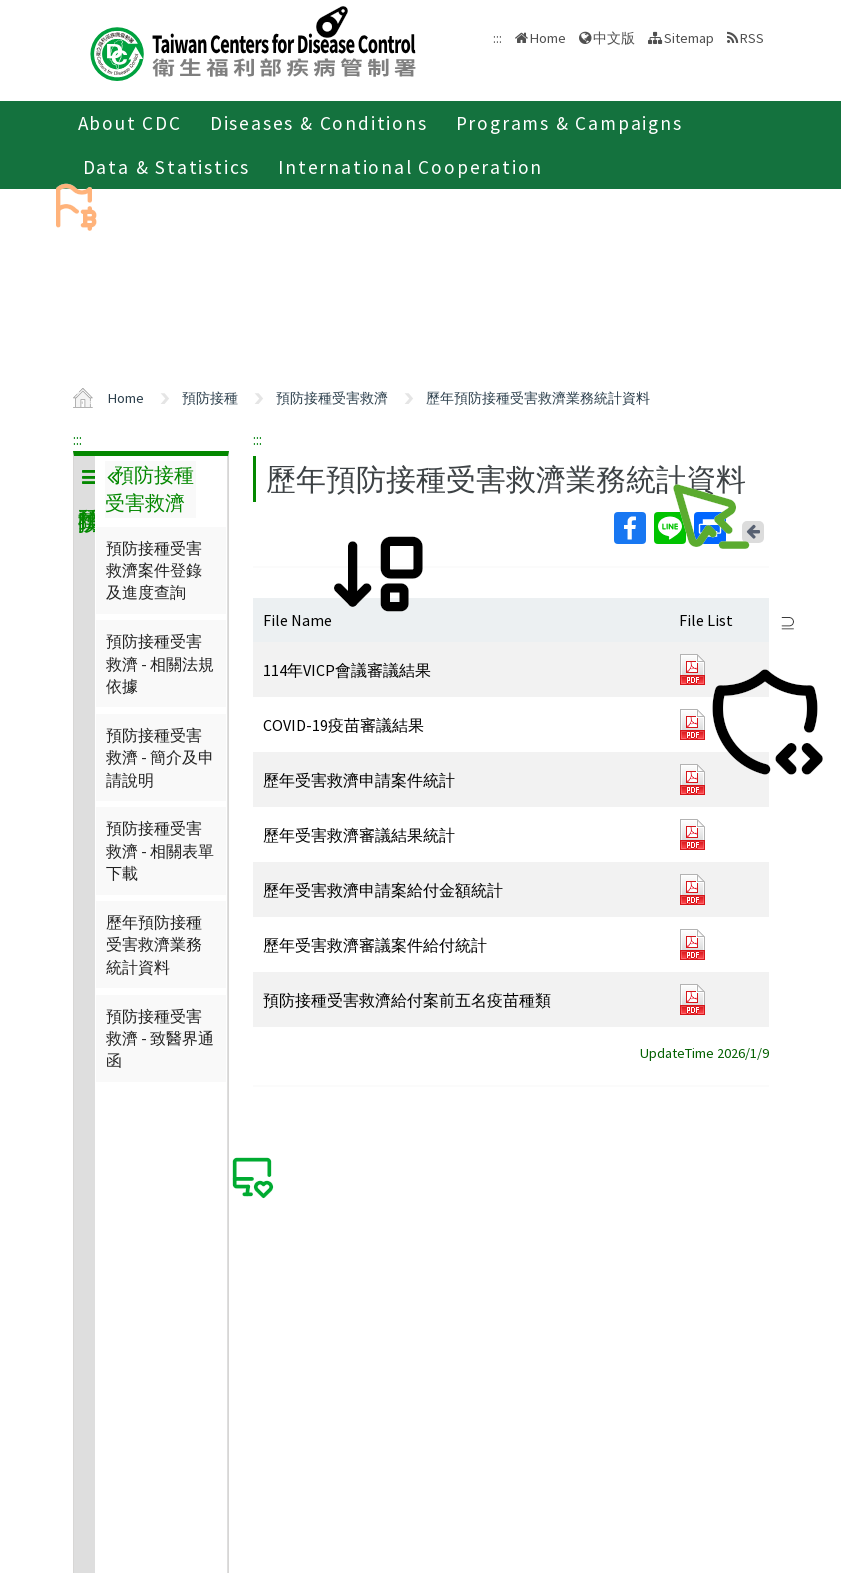 The image size is (841, 1573). What do you see at coordinates (332, 22) in the screenshot?
I see `view or manage digital assets` at bounding box center [332, 22].